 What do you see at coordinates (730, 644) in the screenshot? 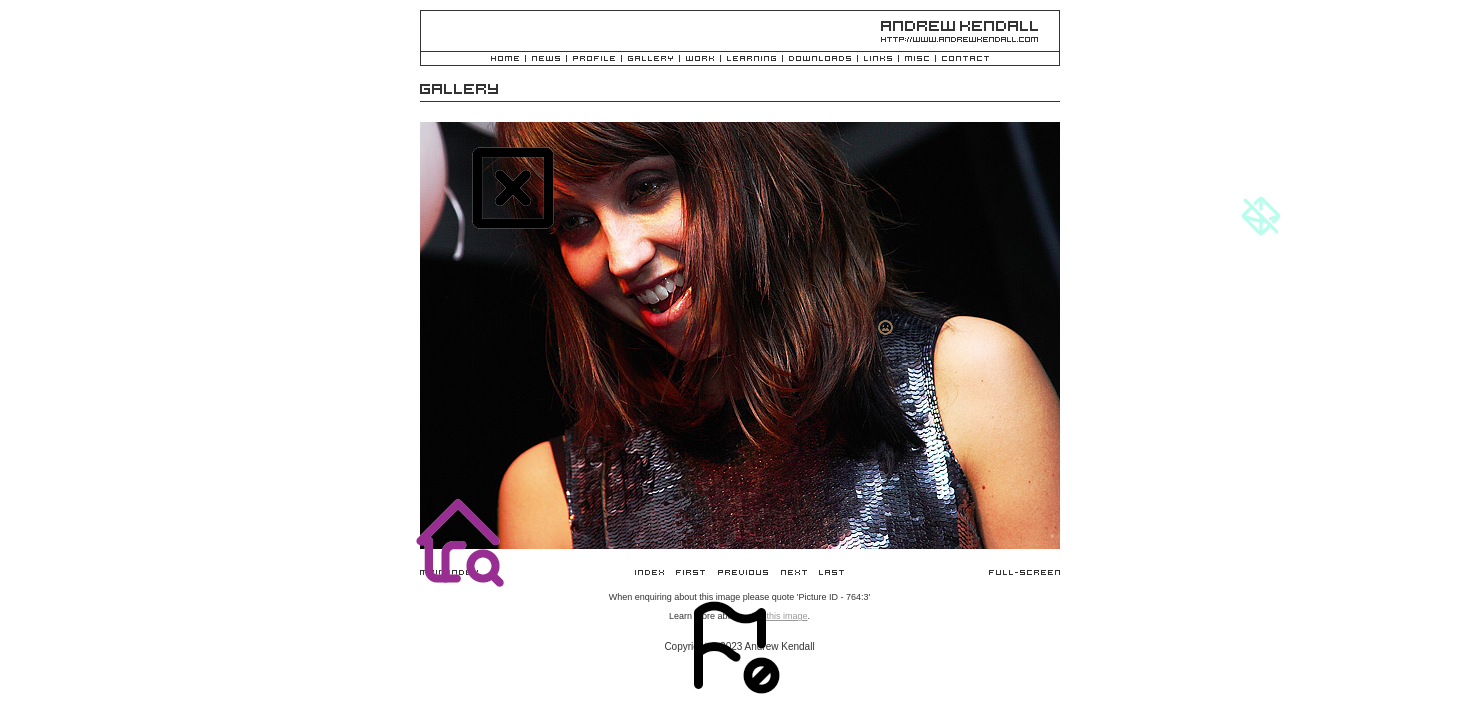
I see `cancel or remove a flagged item` at bounding box center [730, 644].